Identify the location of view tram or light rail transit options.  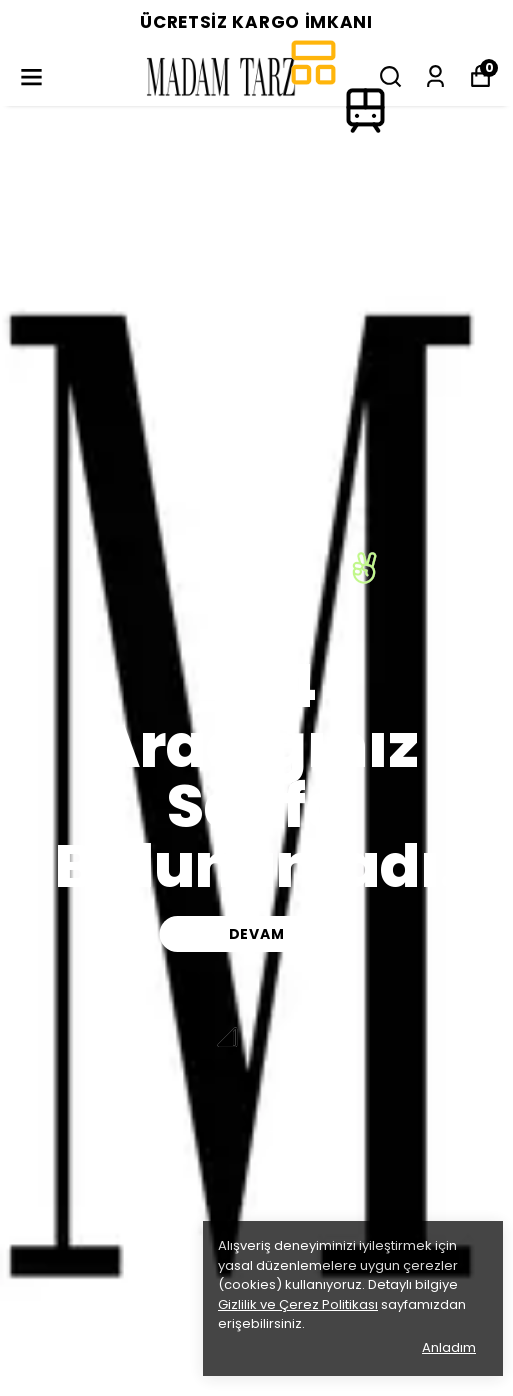
(365, 109).